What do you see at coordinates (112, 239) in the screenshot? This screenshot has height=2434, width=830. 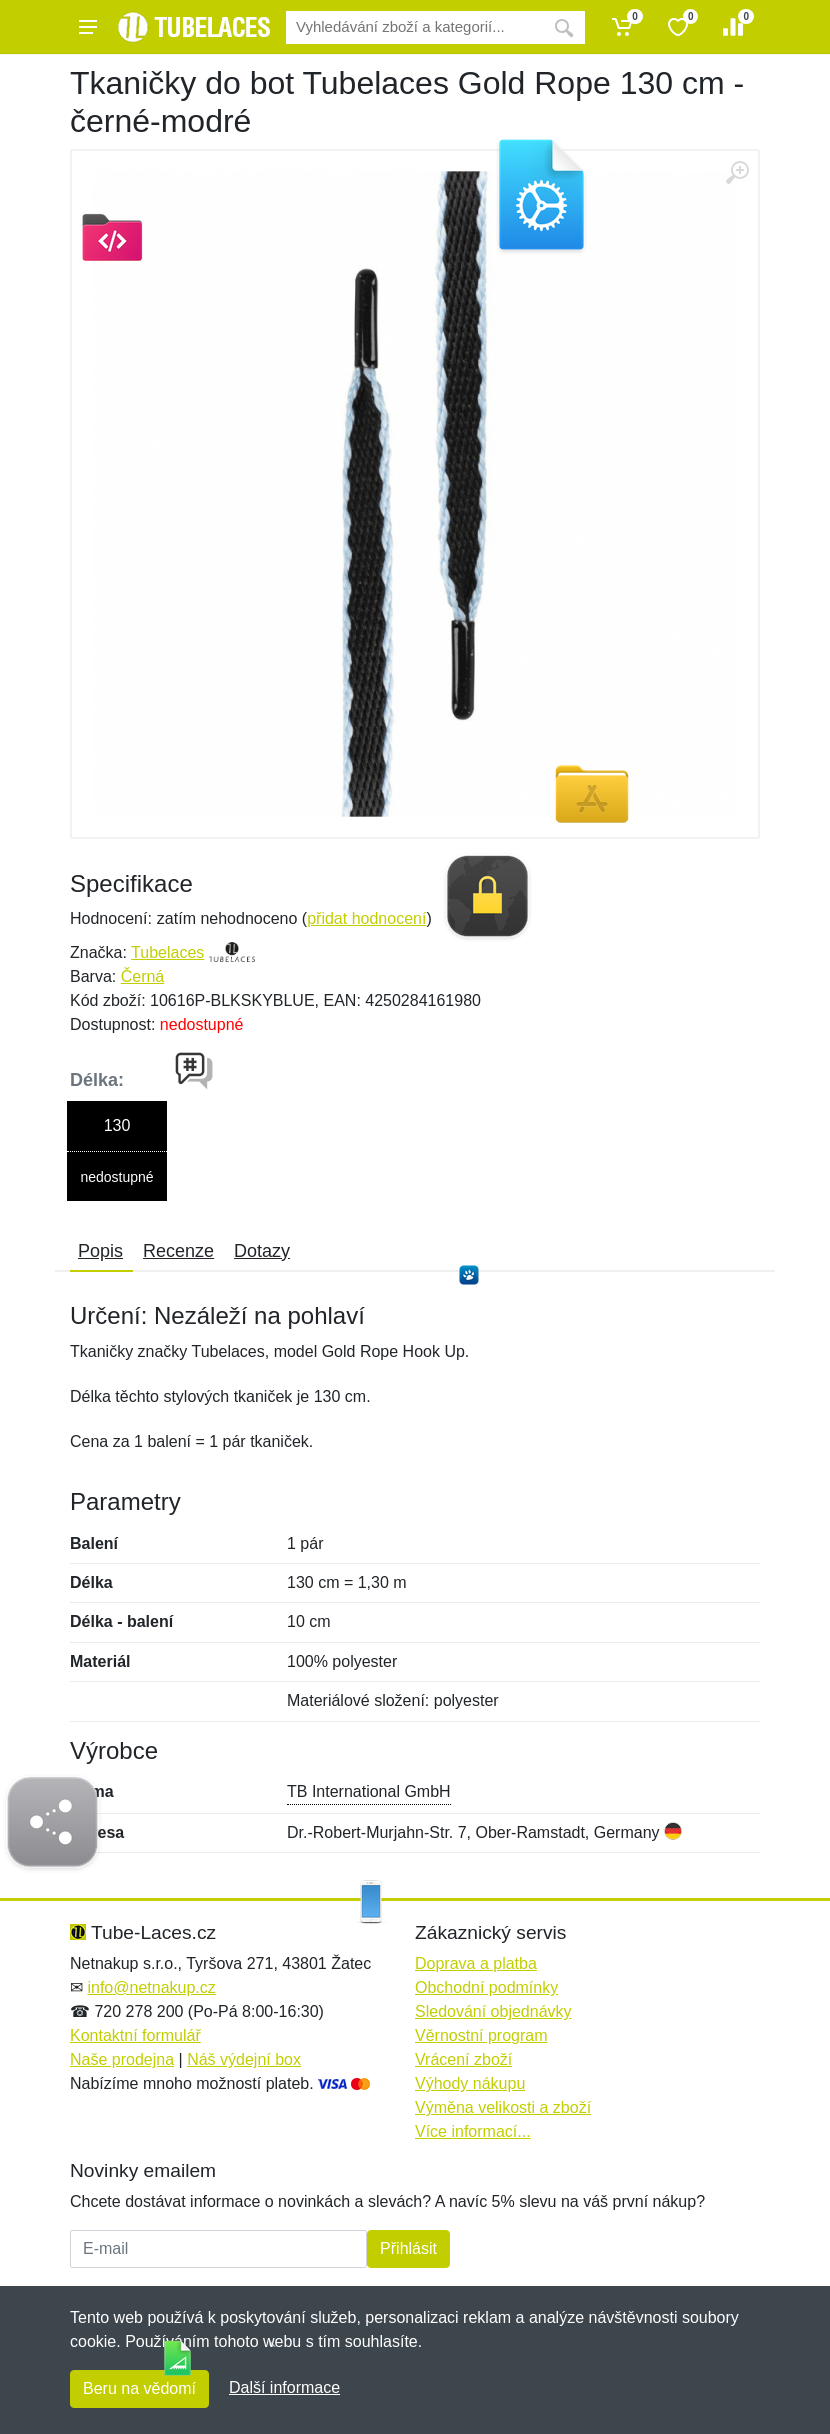 I see `open folder containing programming or code files` at bounding box center [112, 239].